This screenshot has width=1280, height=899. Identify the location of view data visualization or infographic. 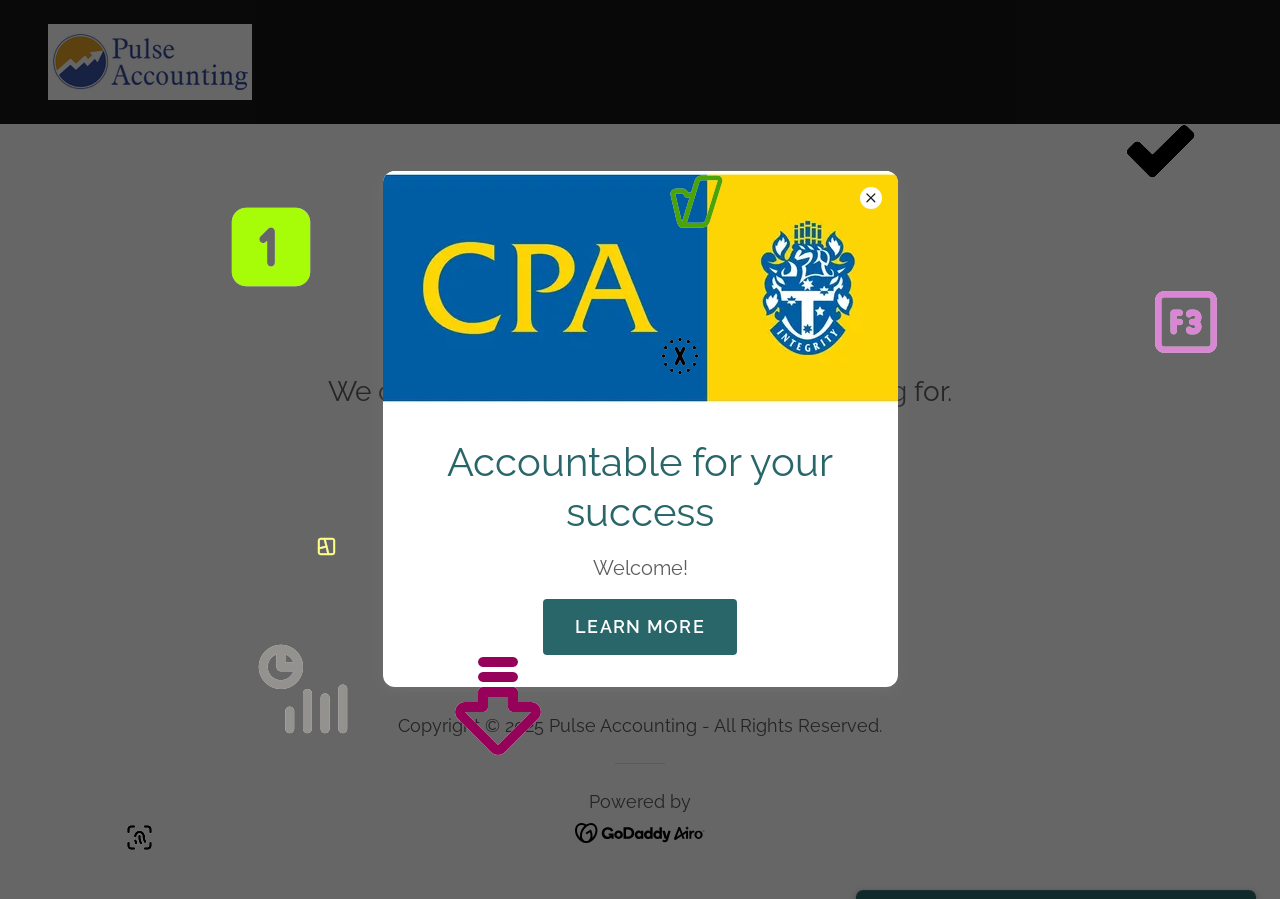
(303, 689).